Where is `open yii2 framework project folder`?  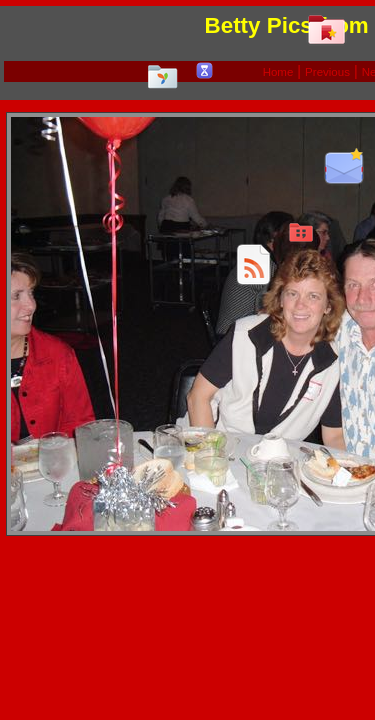 open yii2 framework project folder is located at coordinates (162, 77).